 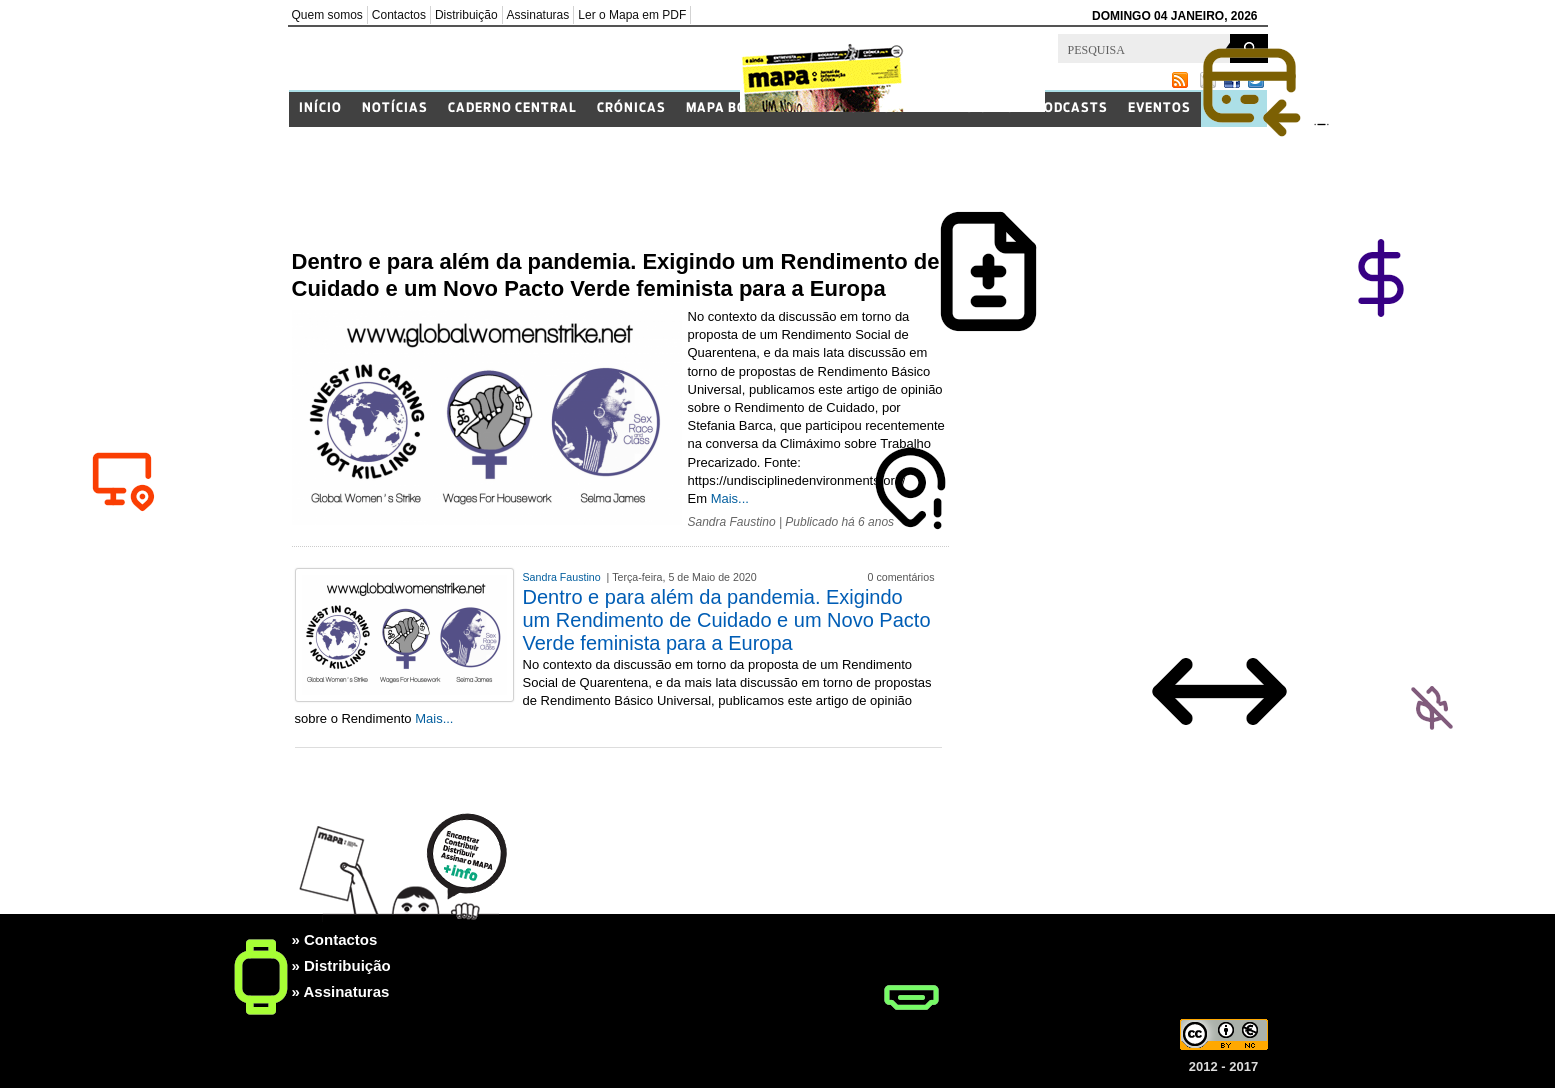 I want to click on pin this device to your workspace, so click(x=122, y=479).